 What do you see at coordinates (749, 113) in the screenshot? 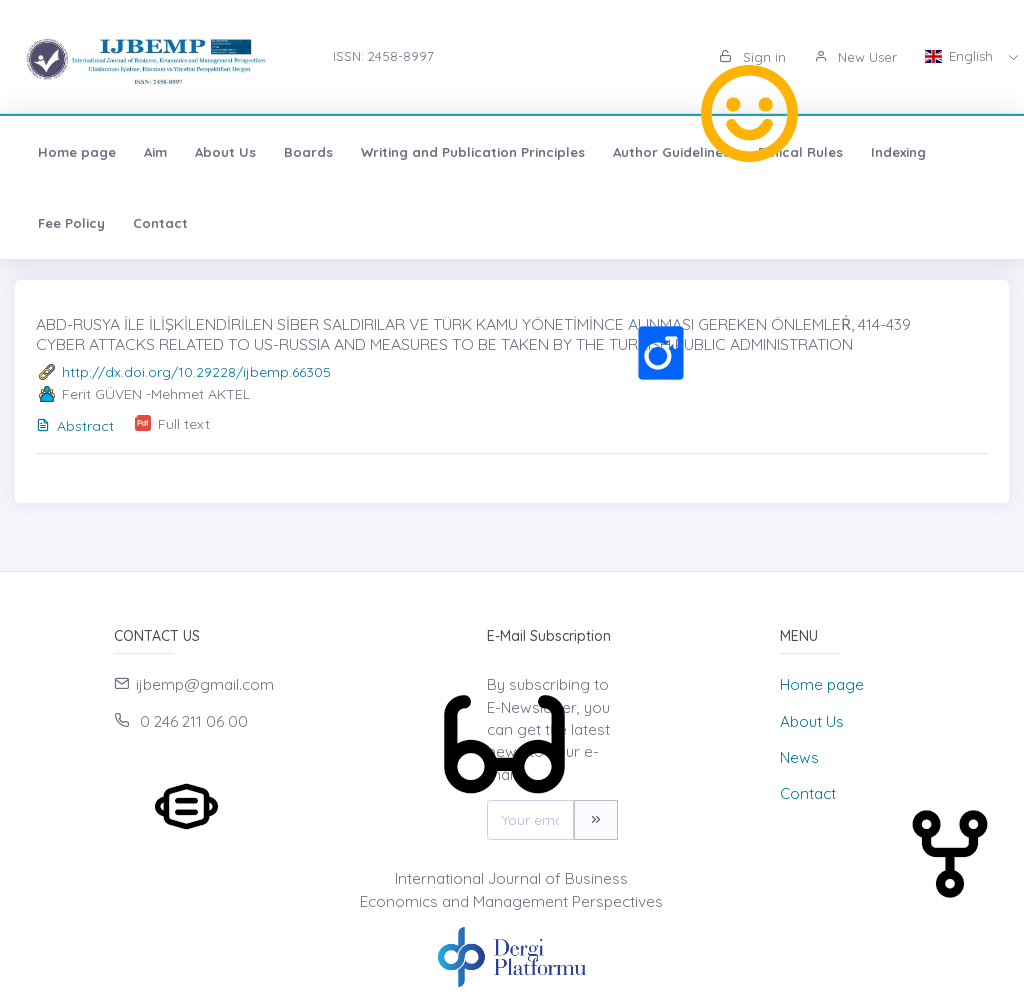
I see `add an emoji or reaction` at bounding box center [749, 113].